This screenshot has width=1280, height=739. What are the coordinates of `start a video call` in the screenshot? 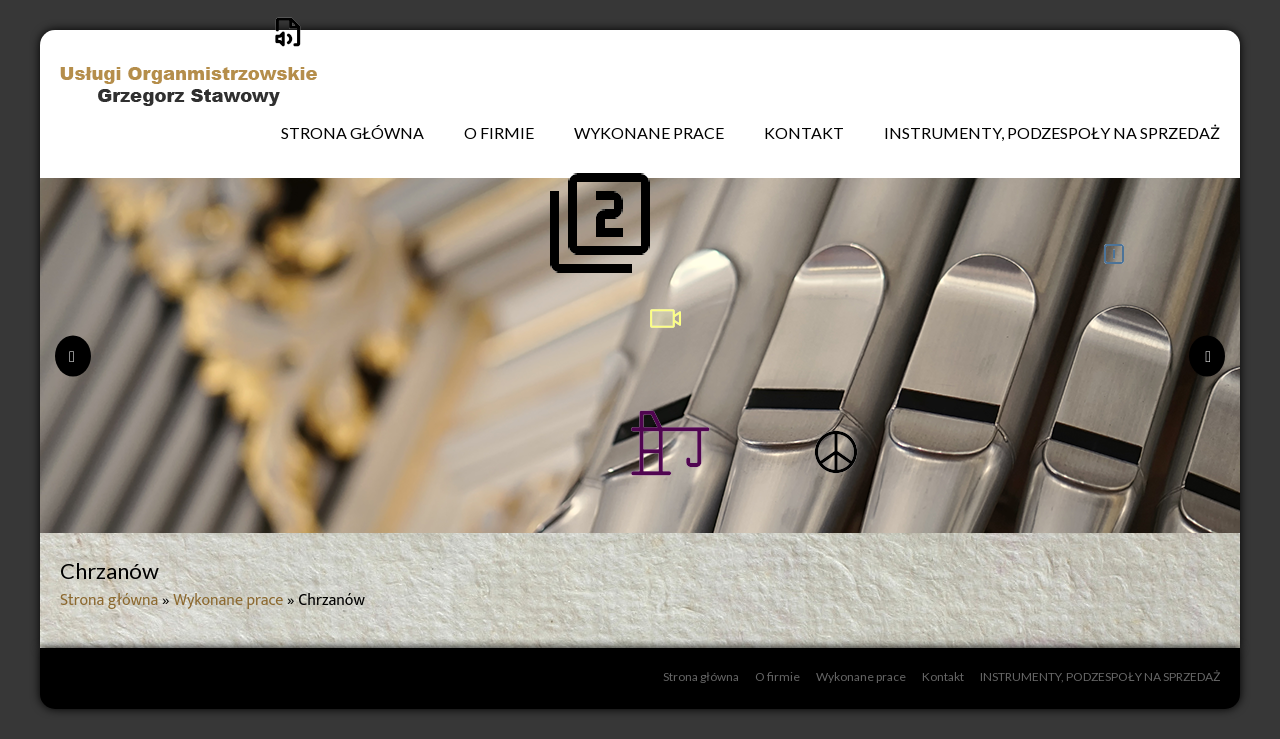 It's located at (664, 318).